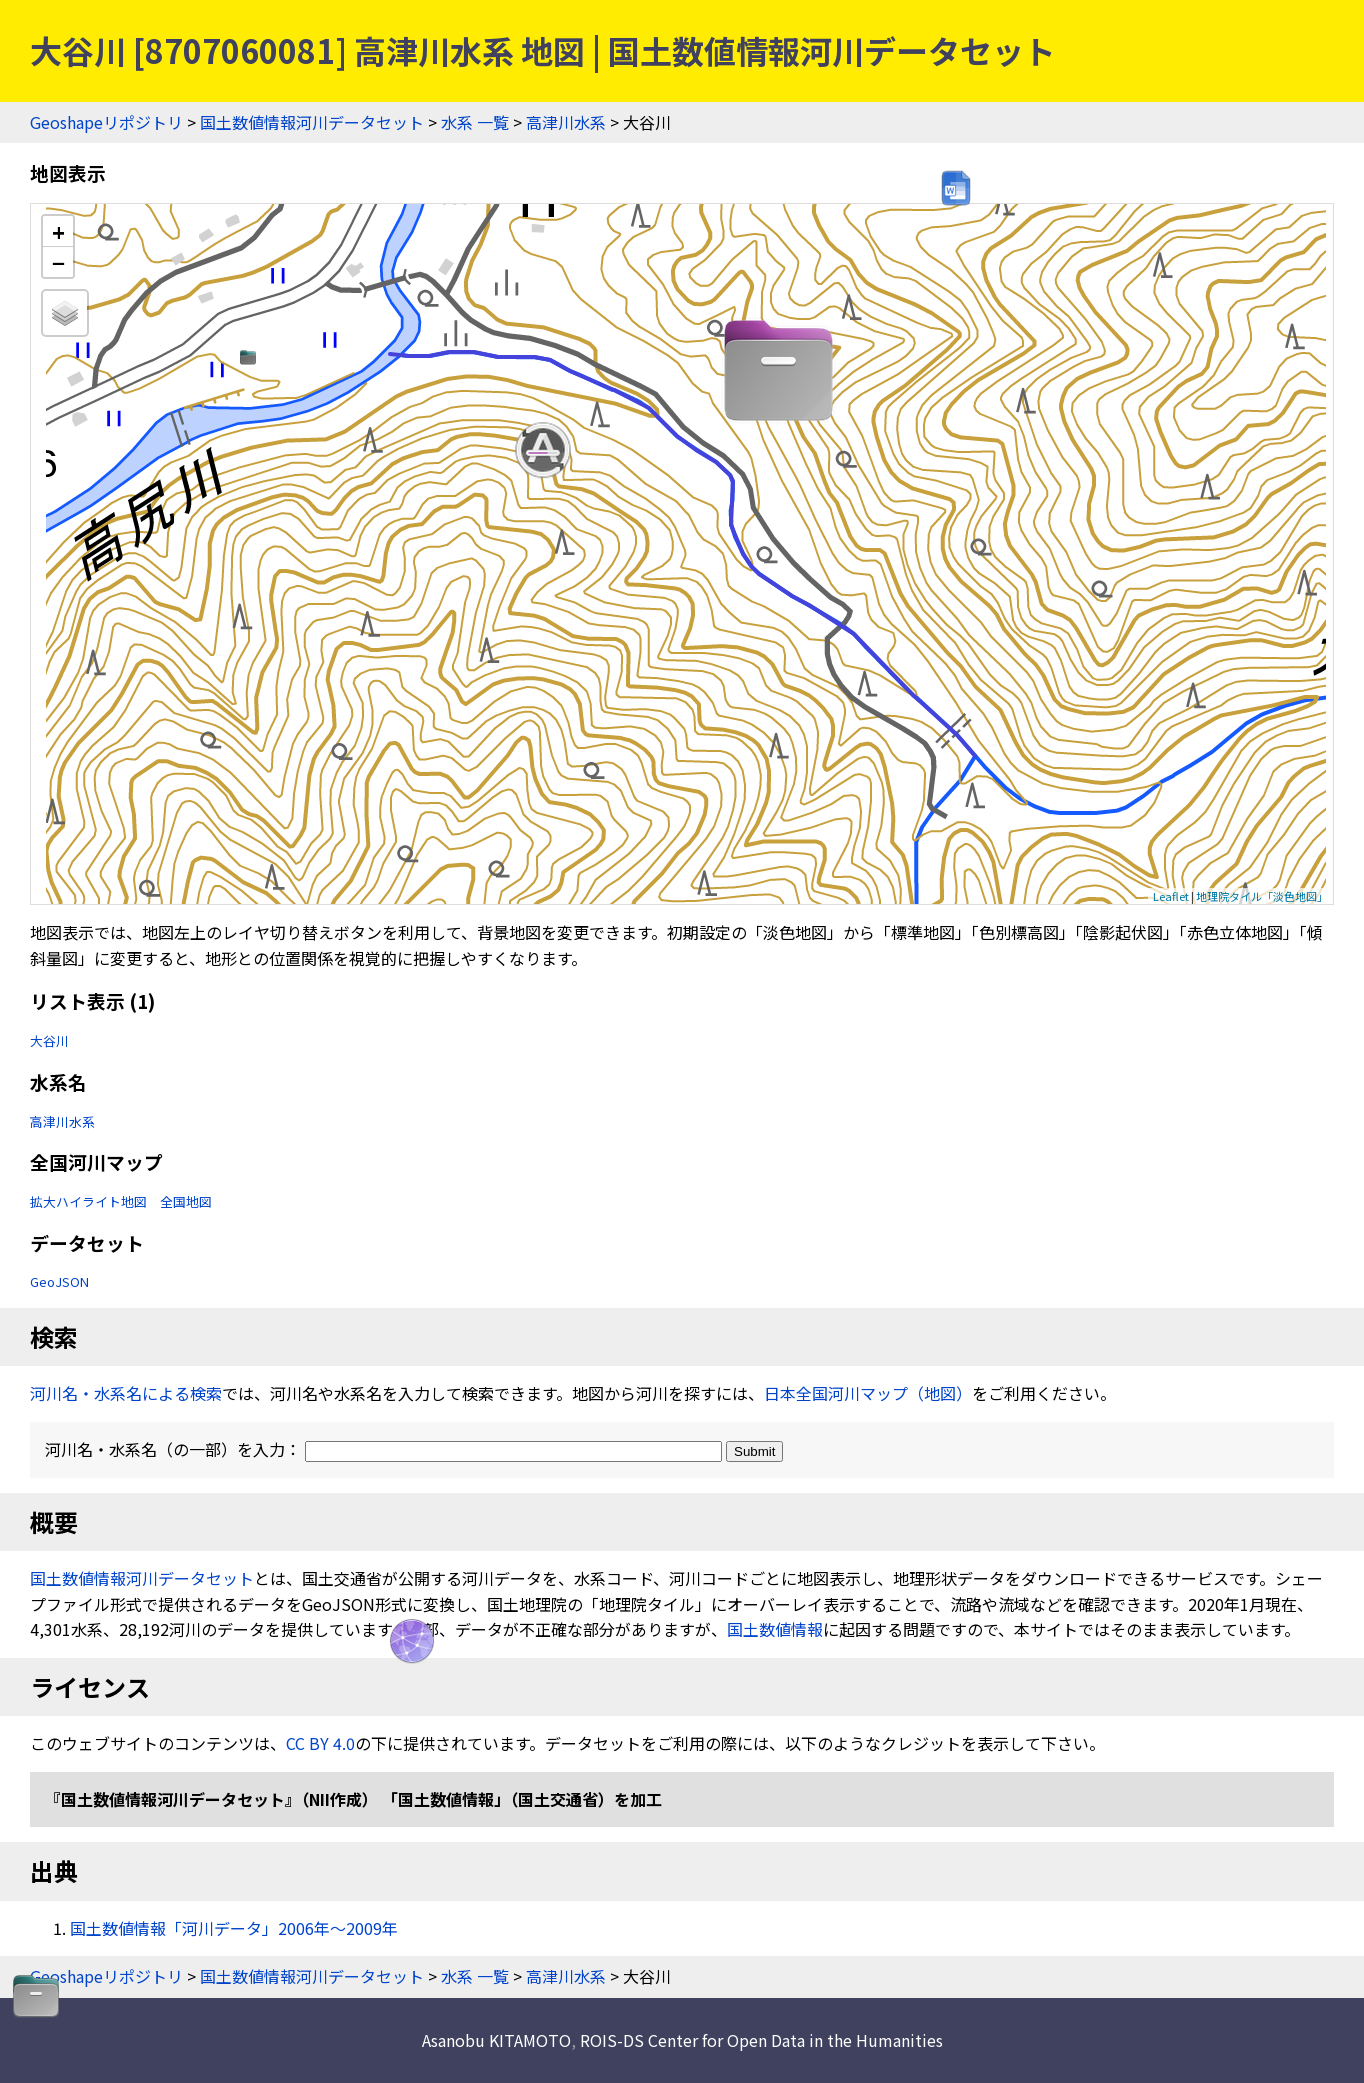  What do you see at coordinates (956, 188) in the screenshot?
I see `a microsoft word document file` at bounding box center [956, 188].